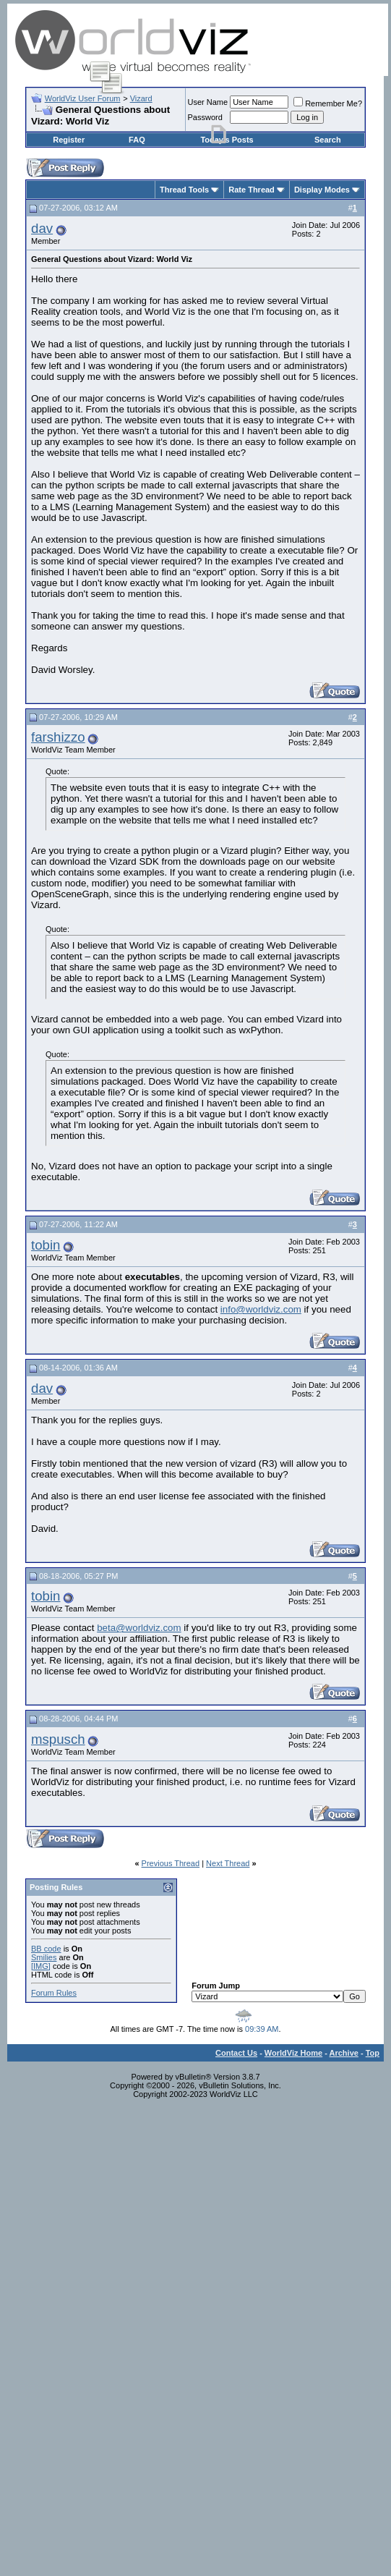  Describe the element at coordinates (244, 2014) in the screenshot. I see `indicates scattered showers in current weather conditions` at that location.